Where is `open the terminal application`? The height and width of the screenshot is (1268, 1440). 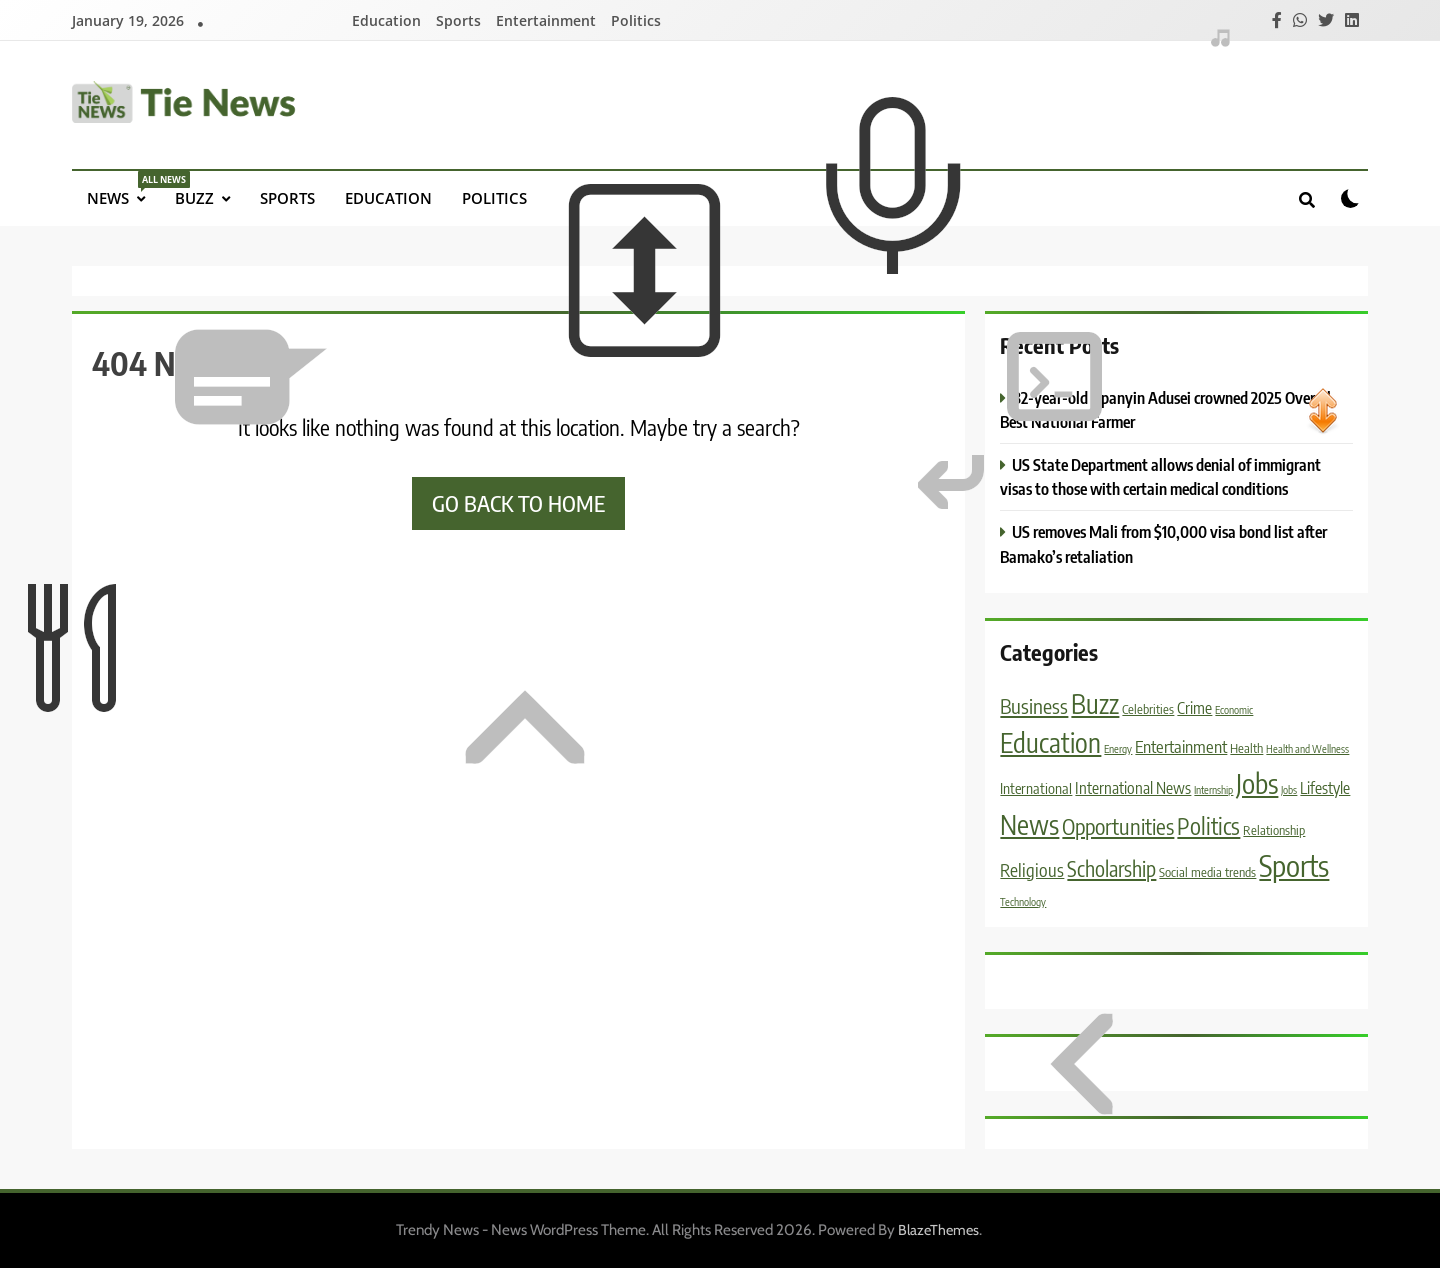
open the terminal application is located at coordinates (1054, 379).